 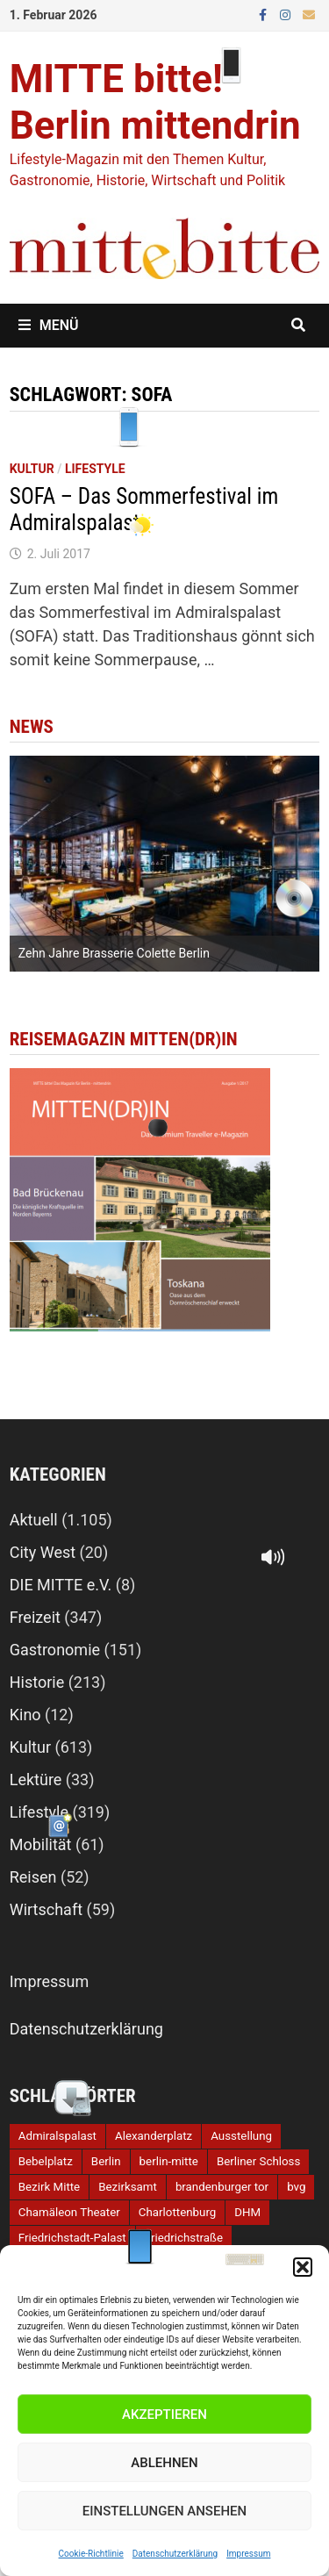 What do you see at coordinates (139, 2242) in the screenshot?
I see `represents a connected iPad Mini device` at bounding box center [139, 2242].